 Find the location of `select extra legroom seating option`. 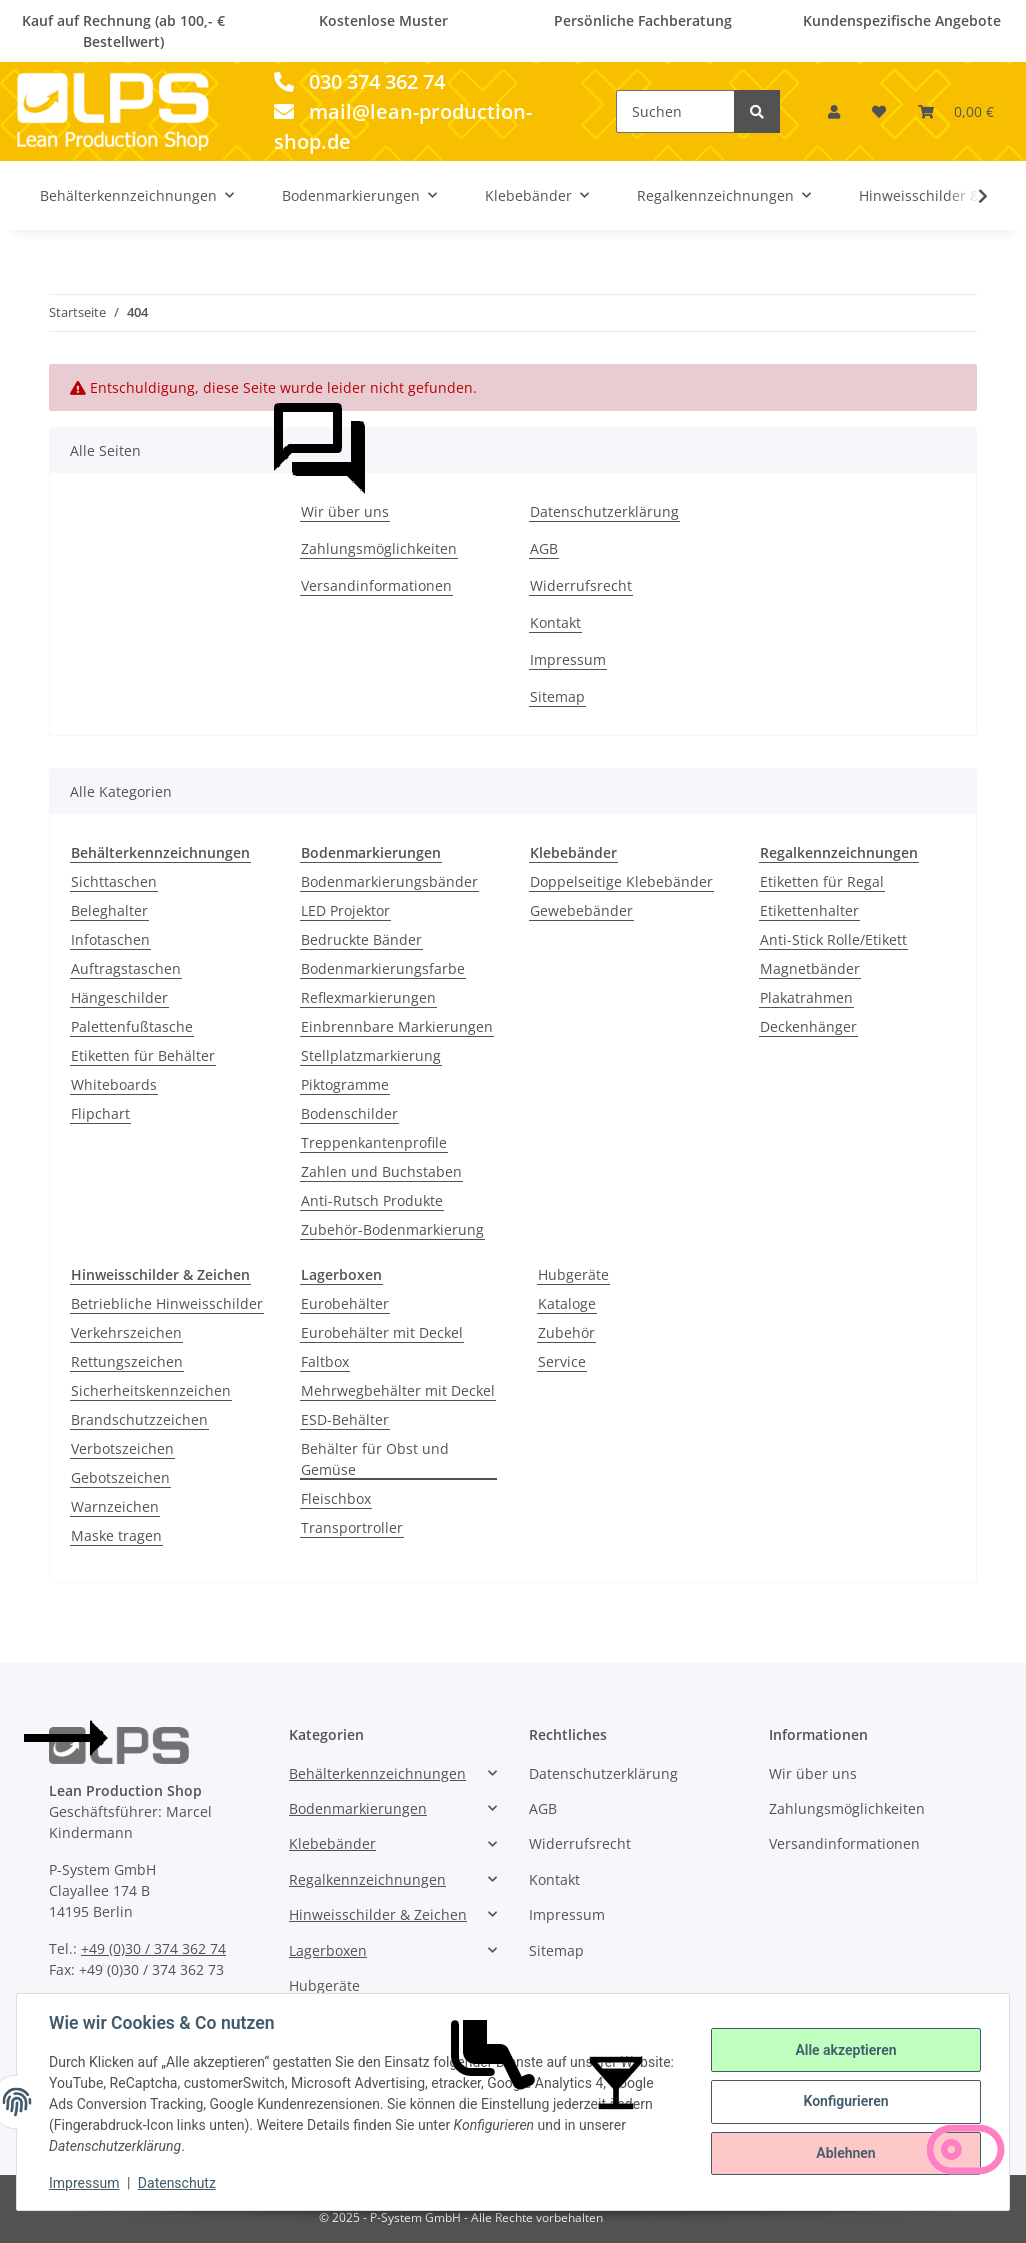

select extra legroom seating option is located at coordinates (491, 2056).